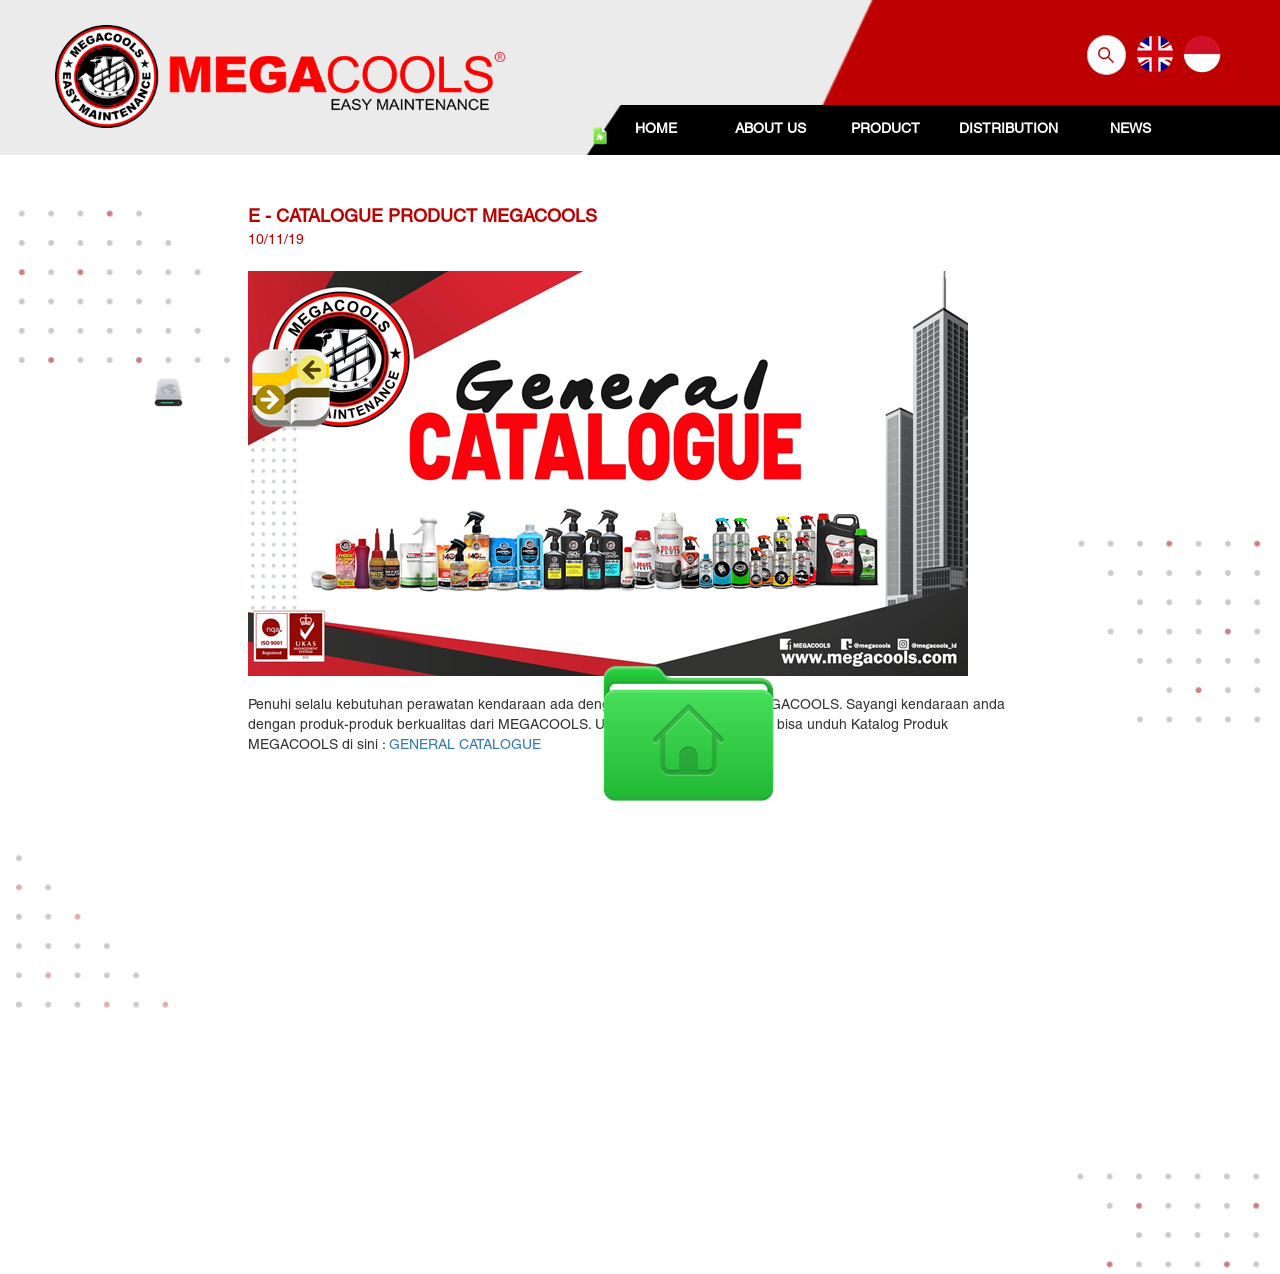 The image size is (1280, 1274). I want to click on a browser or app extension file, so click(617, 136).